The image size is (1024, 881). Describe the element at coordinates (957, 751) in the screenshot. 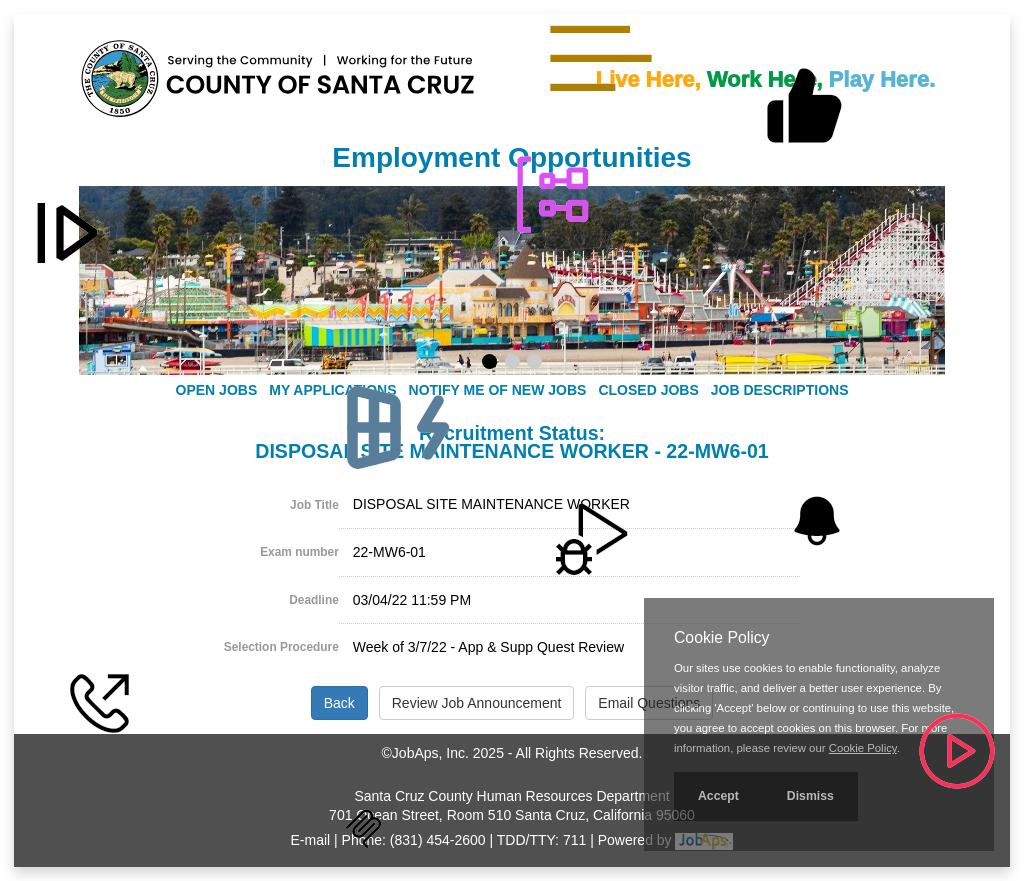

I see `play media or video content` at that location.